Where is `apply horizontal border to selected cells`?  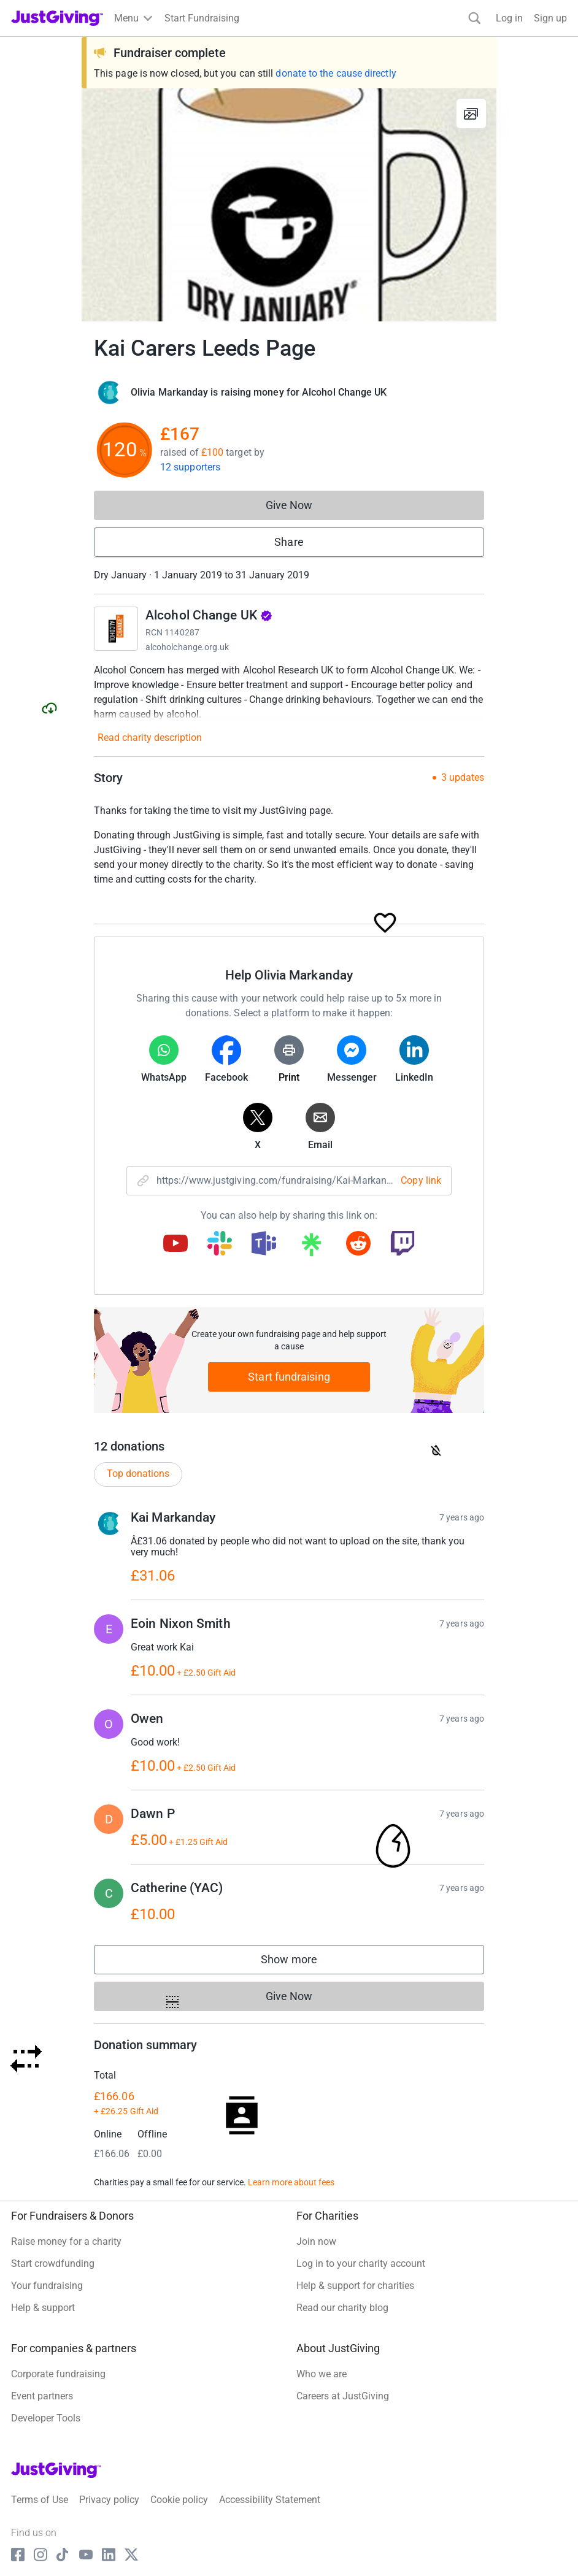 apply horizontal border to selected cells is located at coordinates (172, 2002).